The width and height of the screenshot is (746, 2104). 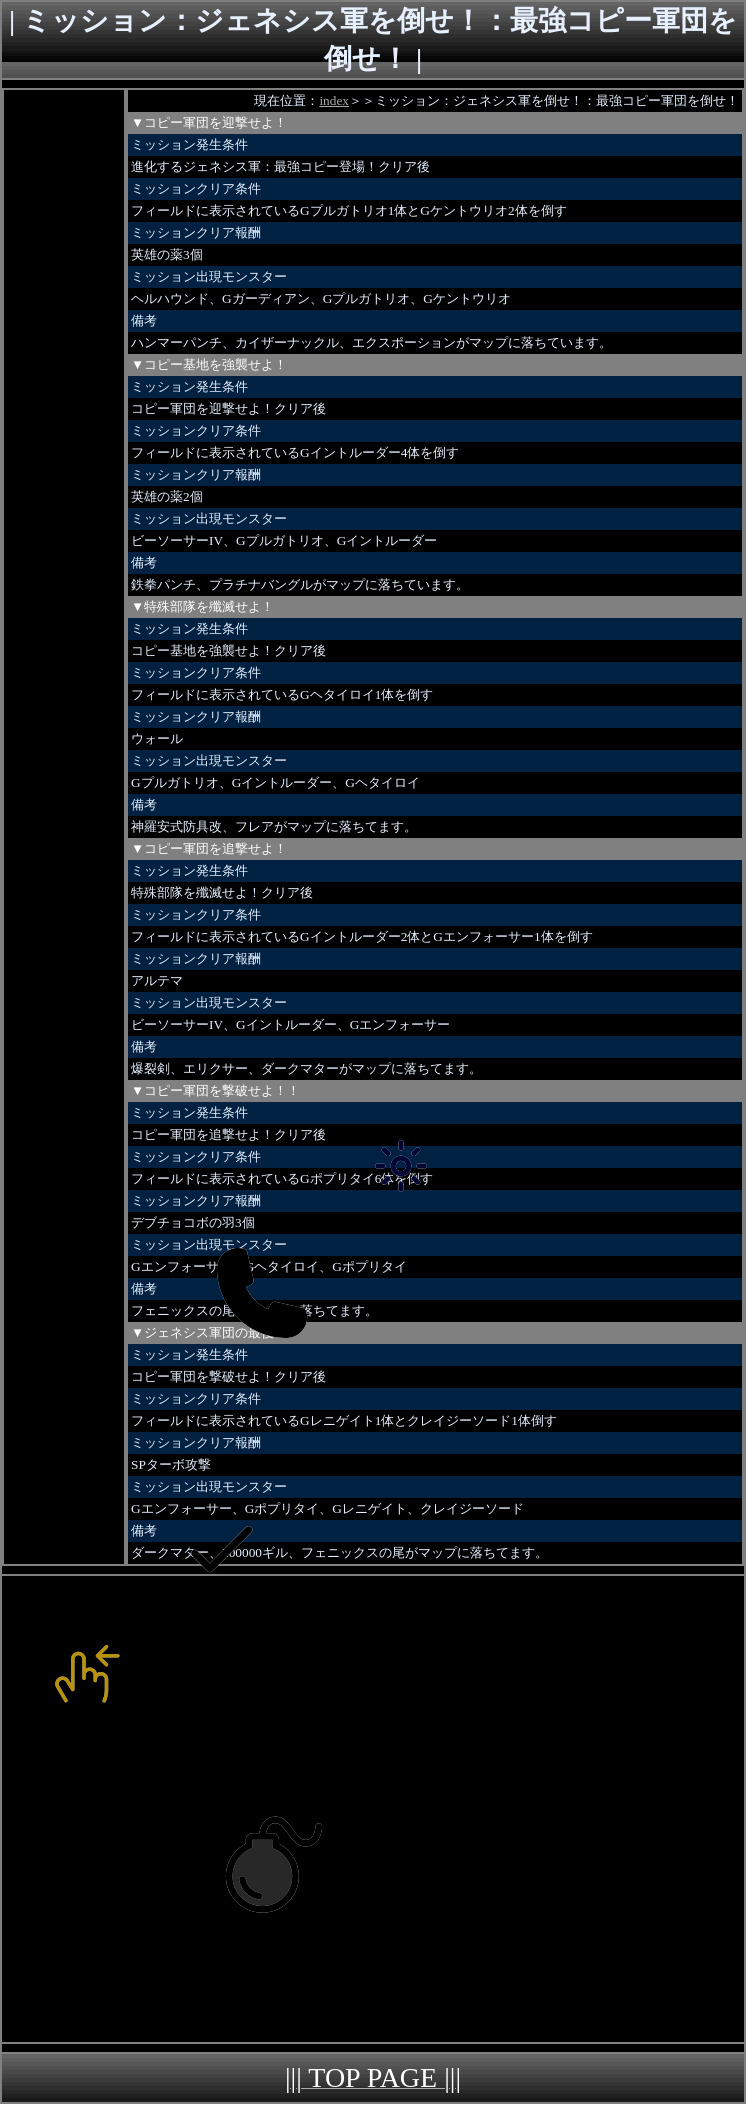 What do you see at coordinates (269, 1863) in the screenshot?
I see `indicates a destructive or irreversible action` at bounding box center [269, 1863].